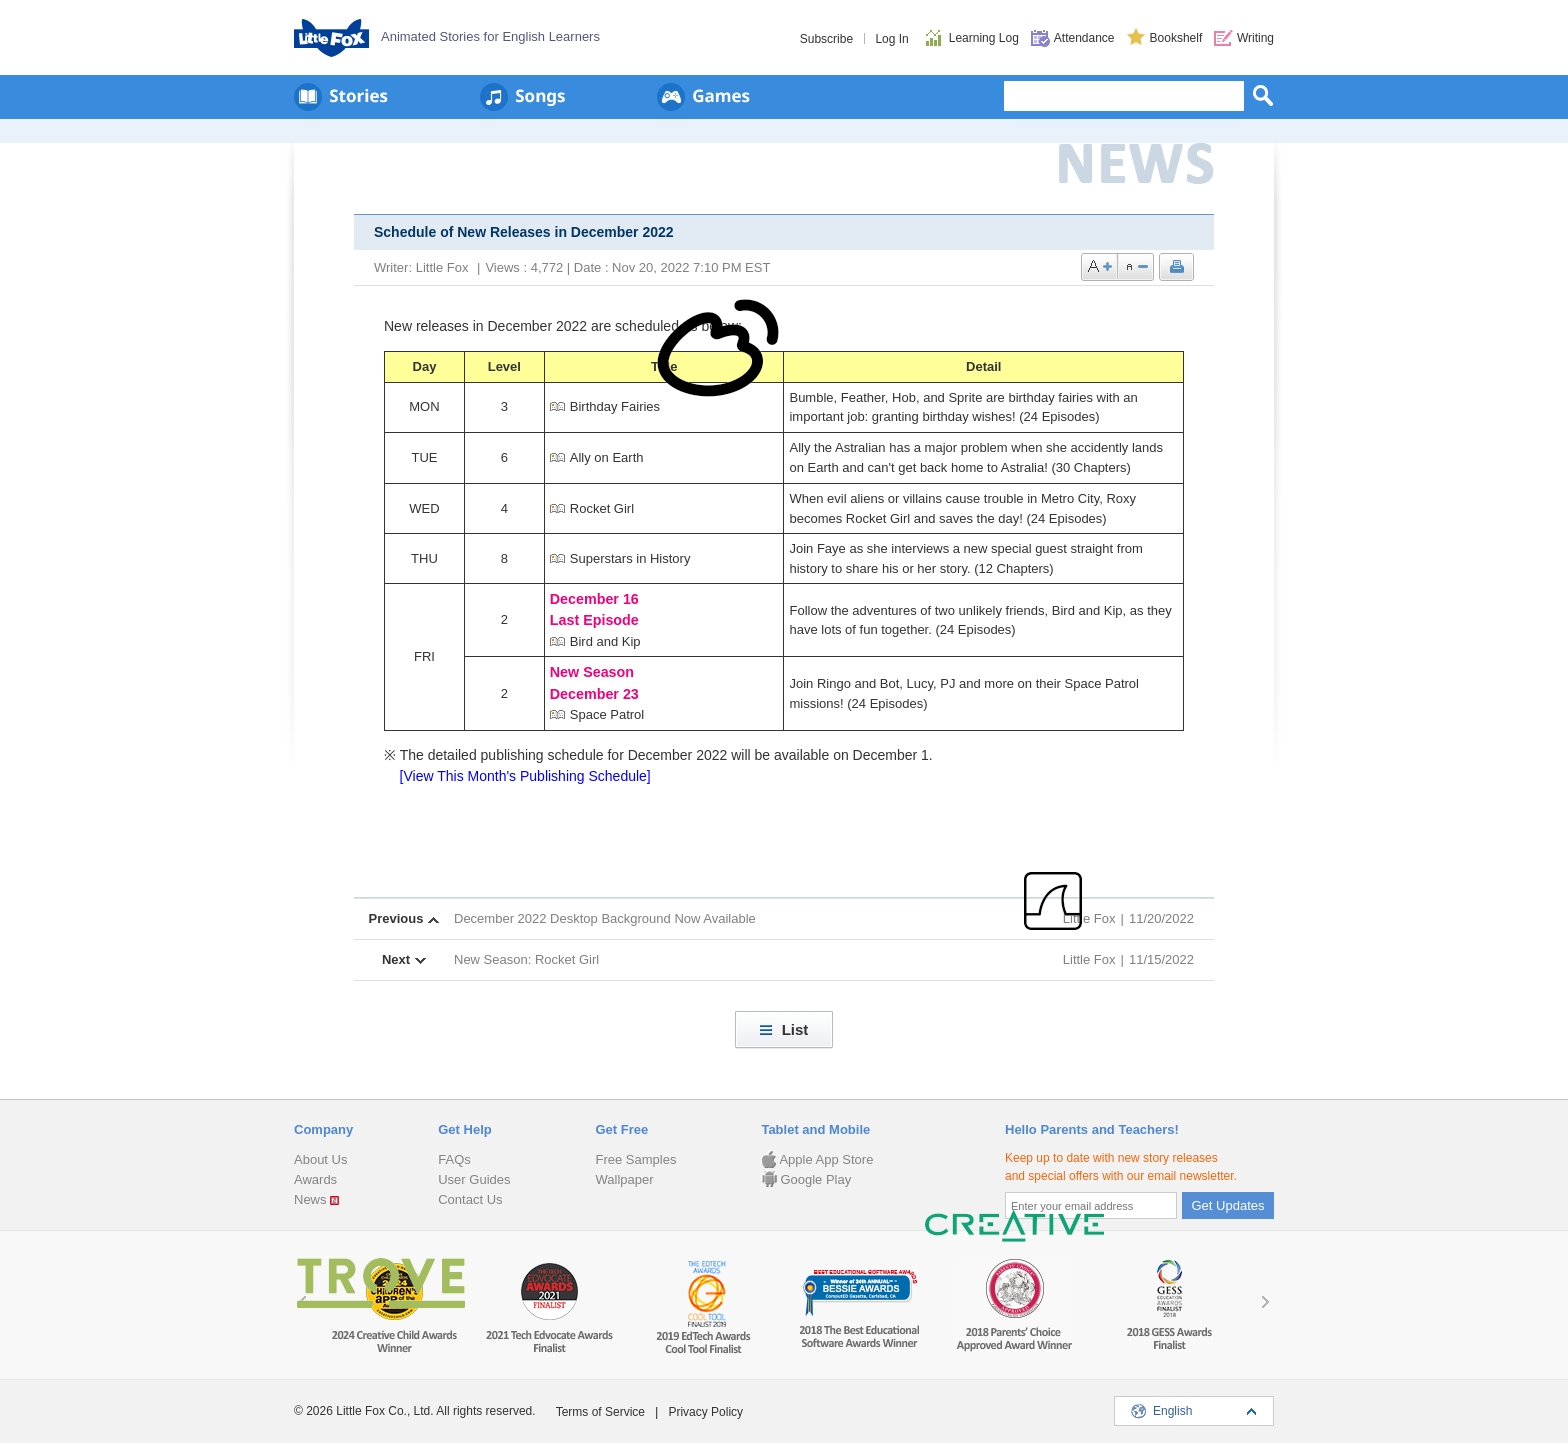 Image resolution: width=1568 pixels, height=1443 pixels. Describe the element at coordinates (1053, 901) in the screenshot. I see `open wireshark network protocol analyzer` at that location.